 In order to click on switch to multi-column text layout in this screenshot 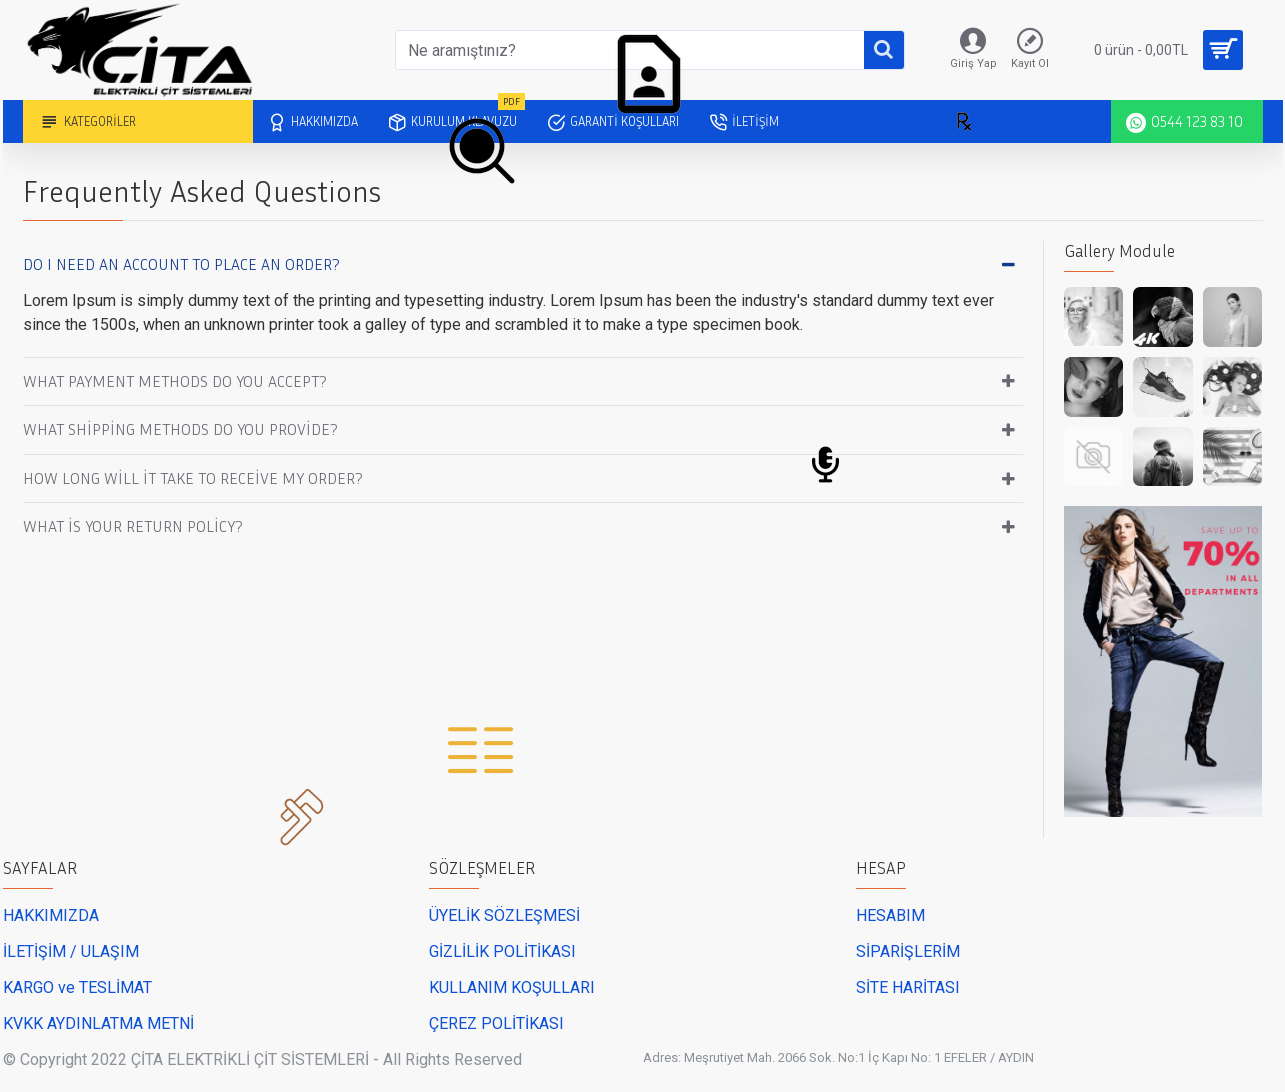, I will do `click(480, 751)`.